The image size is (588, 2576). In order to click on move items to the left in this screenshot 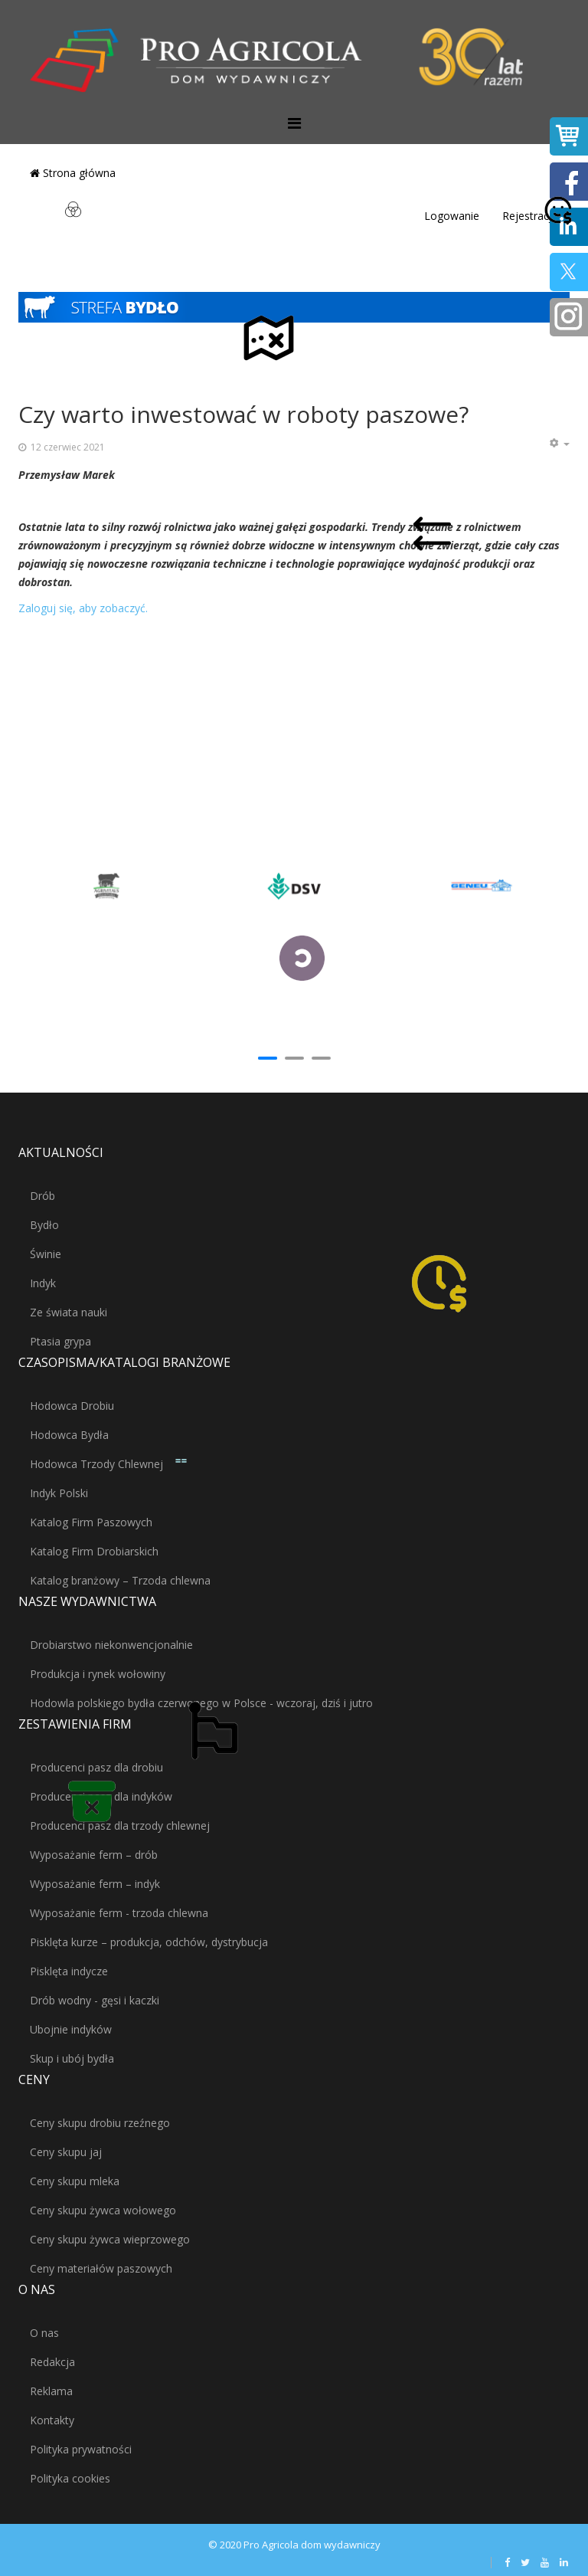, I will do `click(432, 533)`.